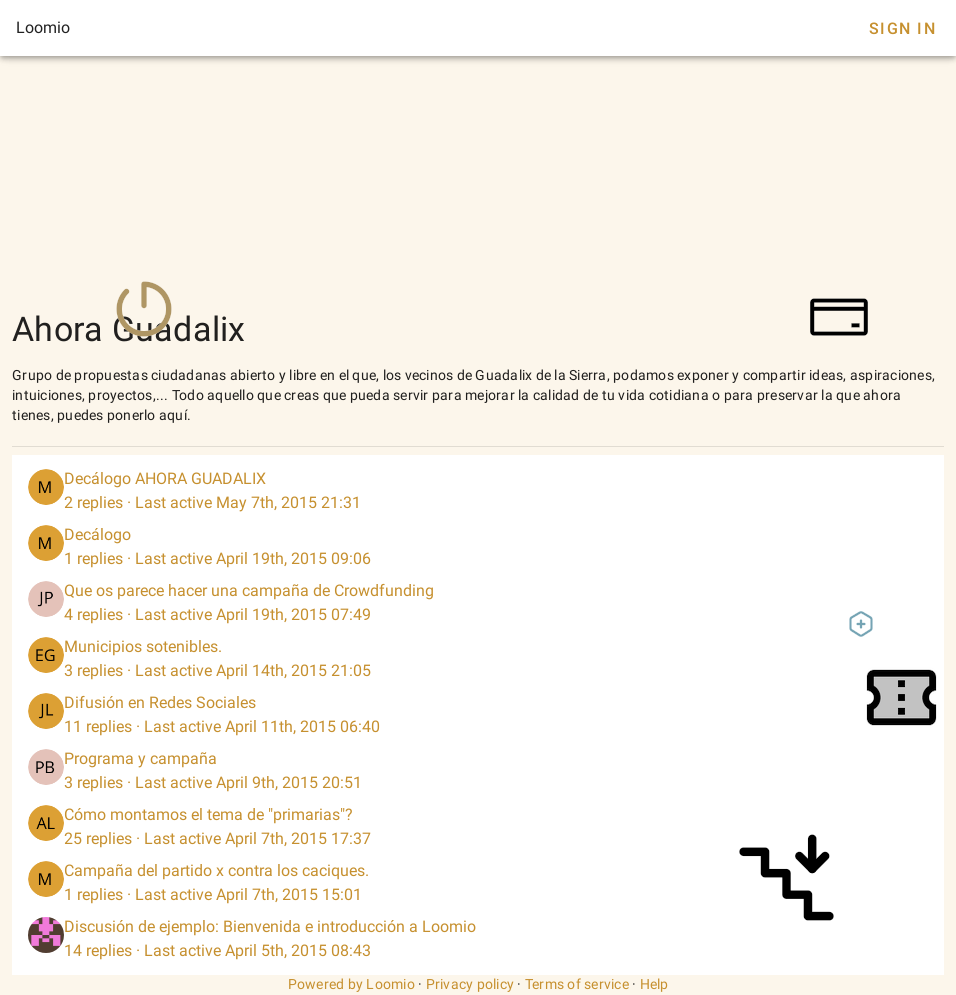 This screenshot has width=956, height=995. Describe the element at coordinates (144, 309) in the screenshot. I see `link to gravatar profile settings` at that location.